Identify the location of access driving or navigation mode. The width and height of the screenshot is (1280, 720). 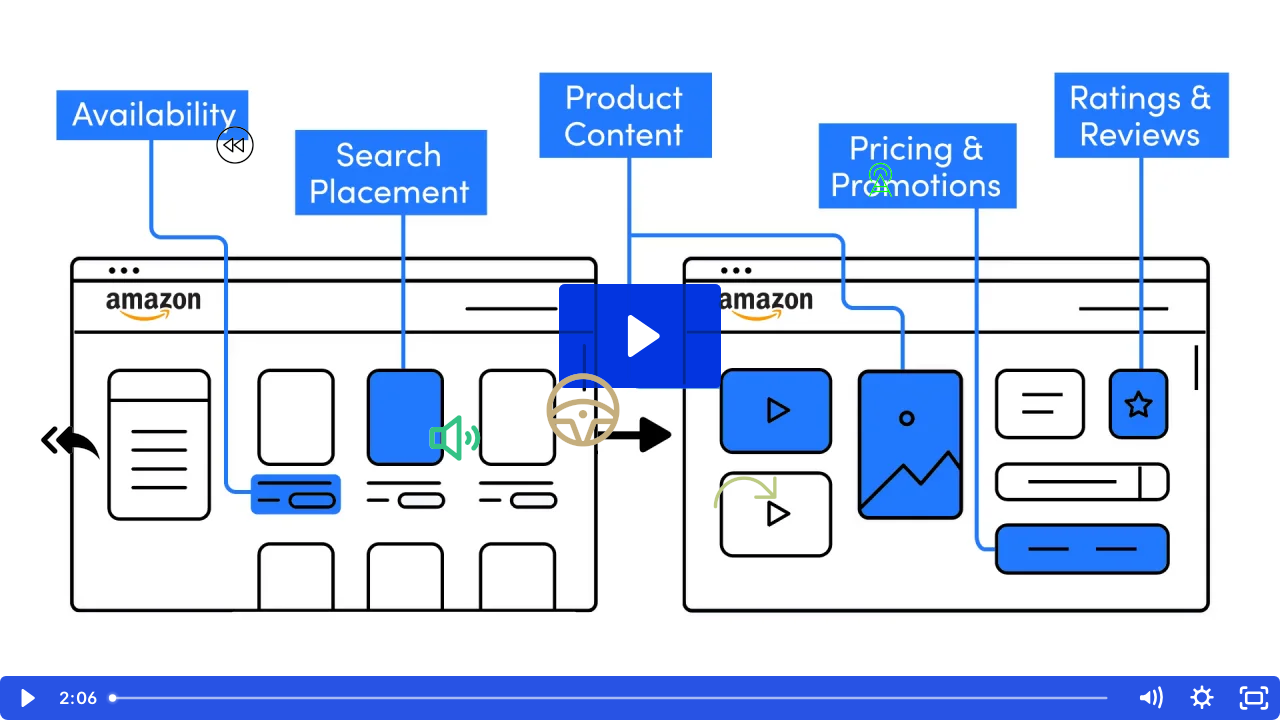
(583, 410).